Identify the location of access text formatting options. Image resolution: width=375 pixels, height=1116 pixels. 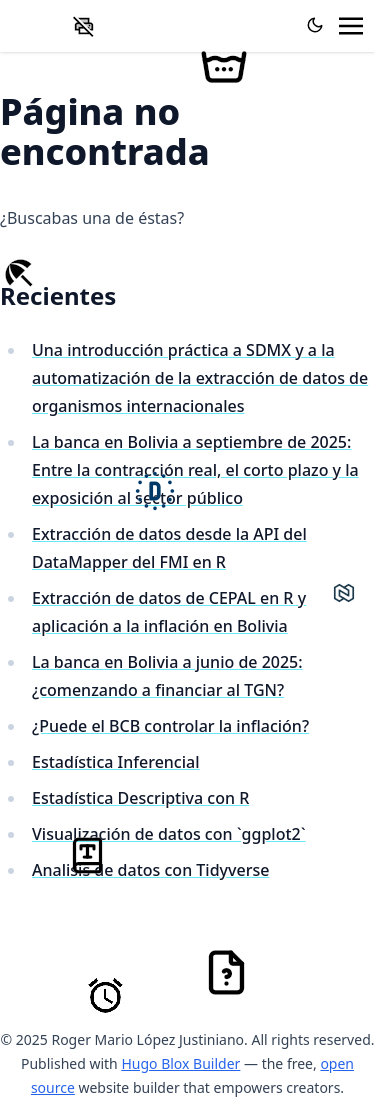
(87, 855).